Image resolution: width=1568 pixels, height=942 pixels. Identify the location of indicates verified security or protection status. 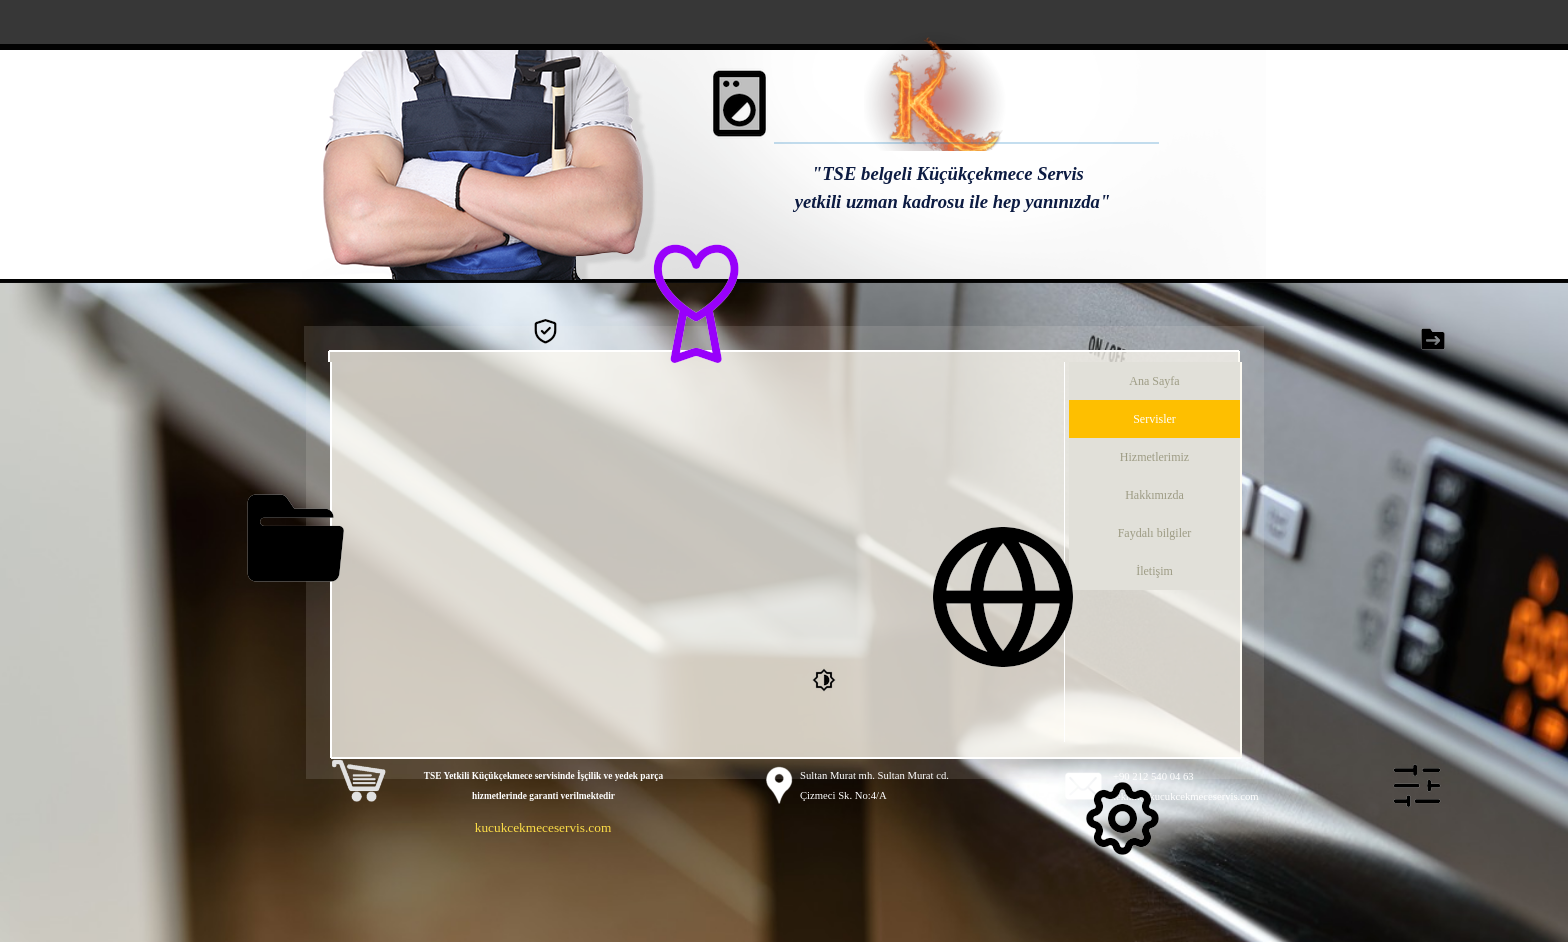
(545, 331).